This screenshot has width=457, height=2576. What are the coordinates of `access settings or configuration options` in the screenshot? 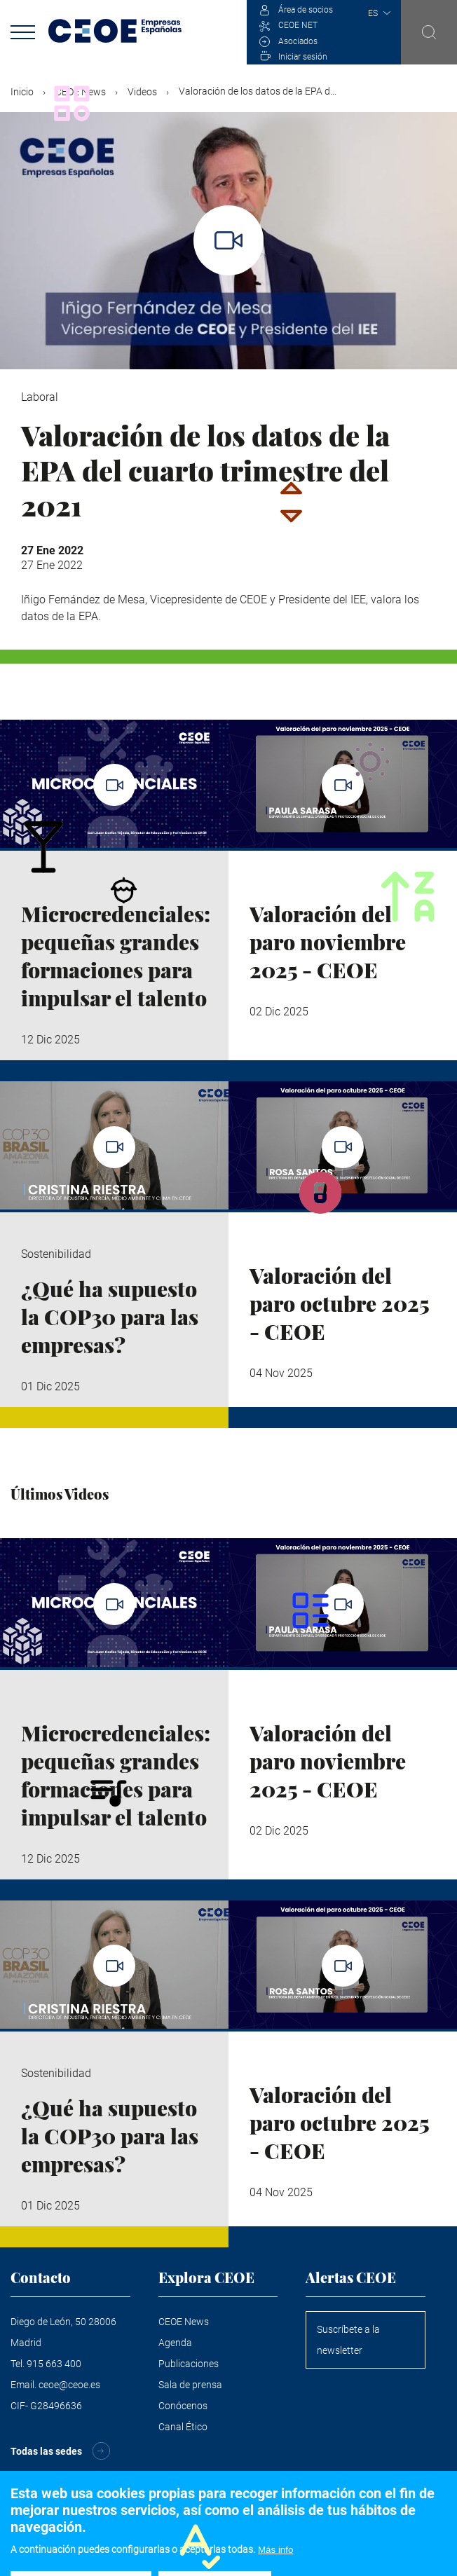 It's located at (123, 890).